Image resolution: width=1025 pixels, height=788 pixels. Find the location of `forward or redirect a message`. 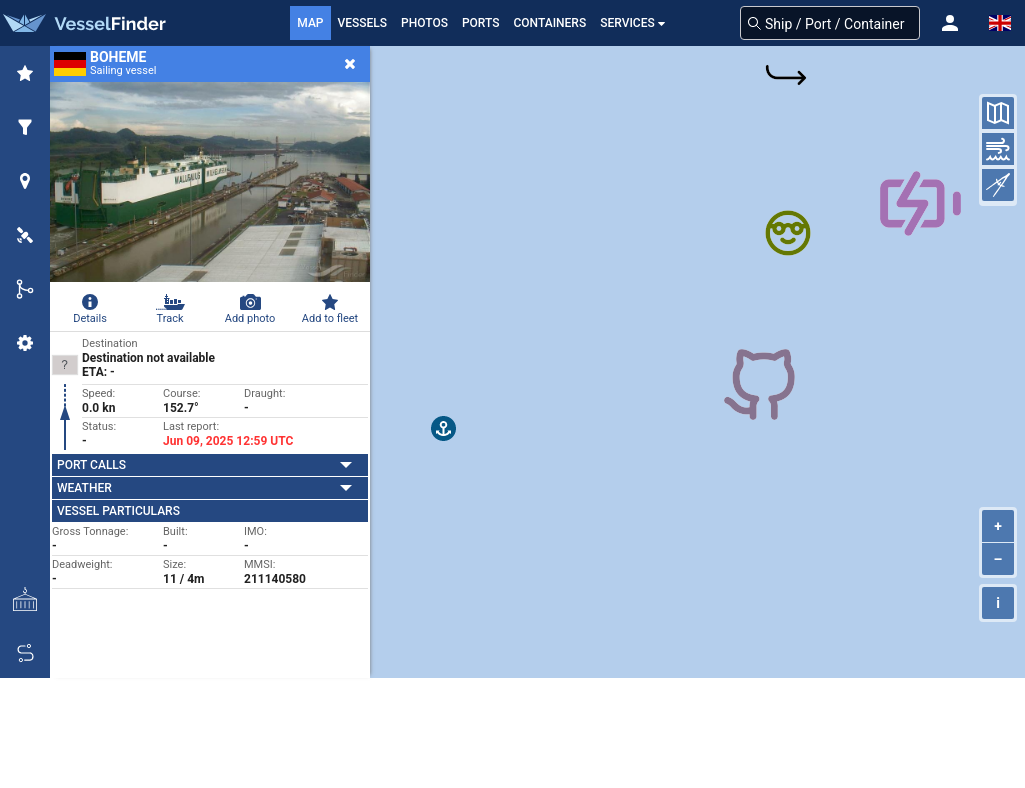

forward or redirect a message is located at coordinates (786, 75).